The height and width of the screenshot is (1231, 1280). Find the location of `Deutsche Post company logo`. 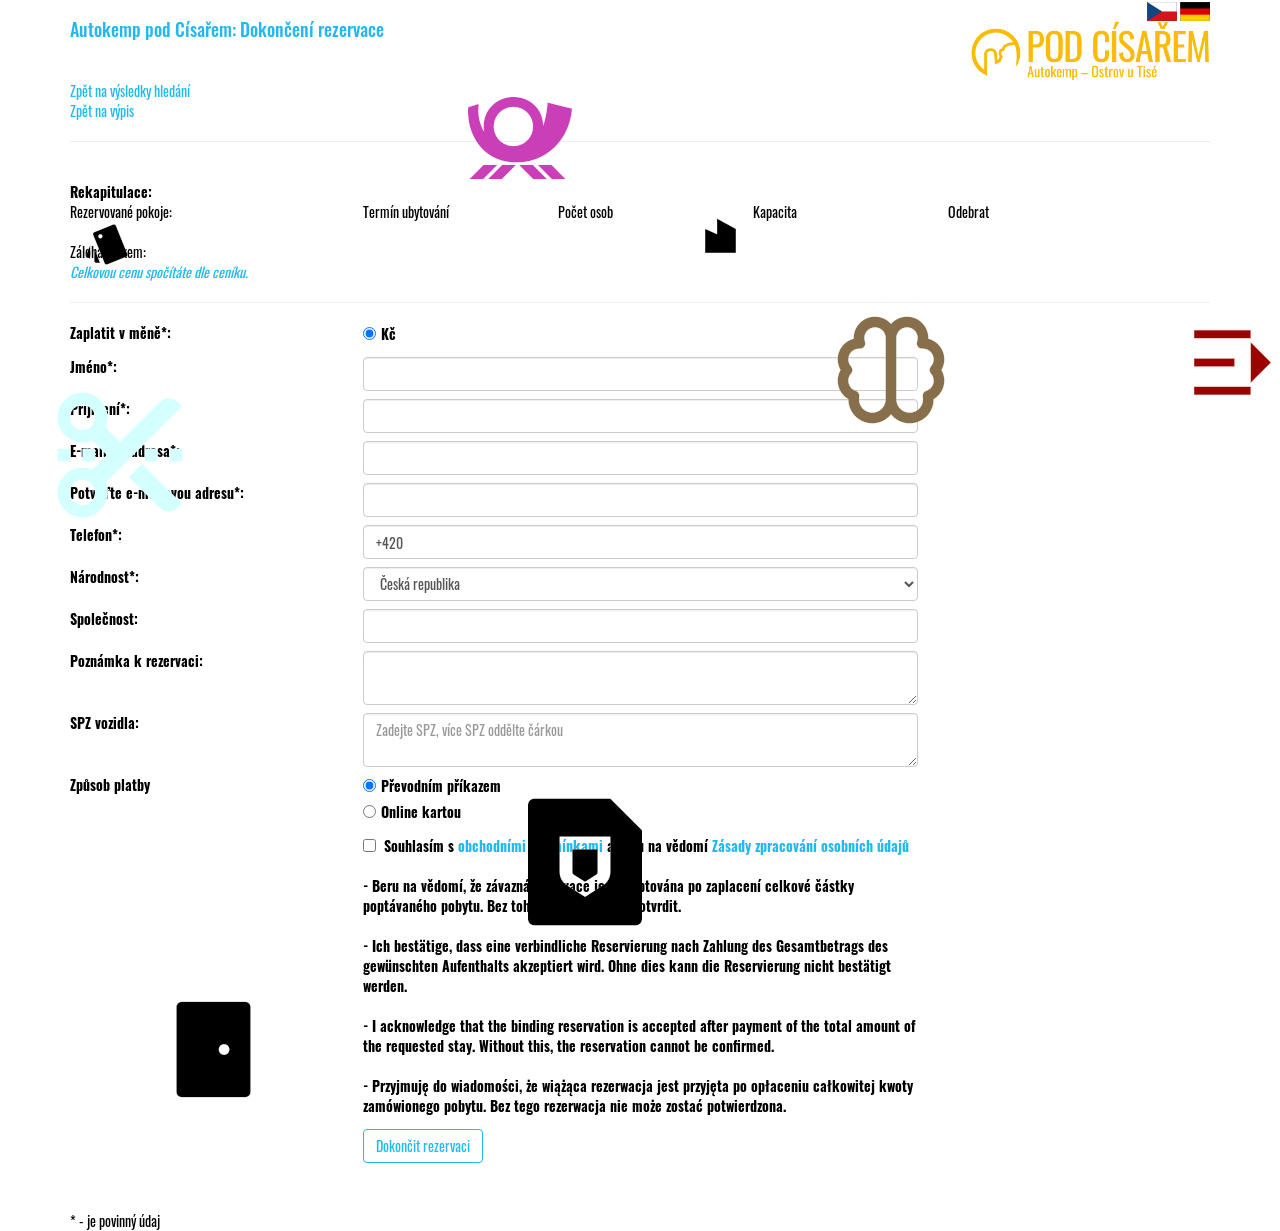

Deutsche Post company logo is located at coordinates (520, 138).